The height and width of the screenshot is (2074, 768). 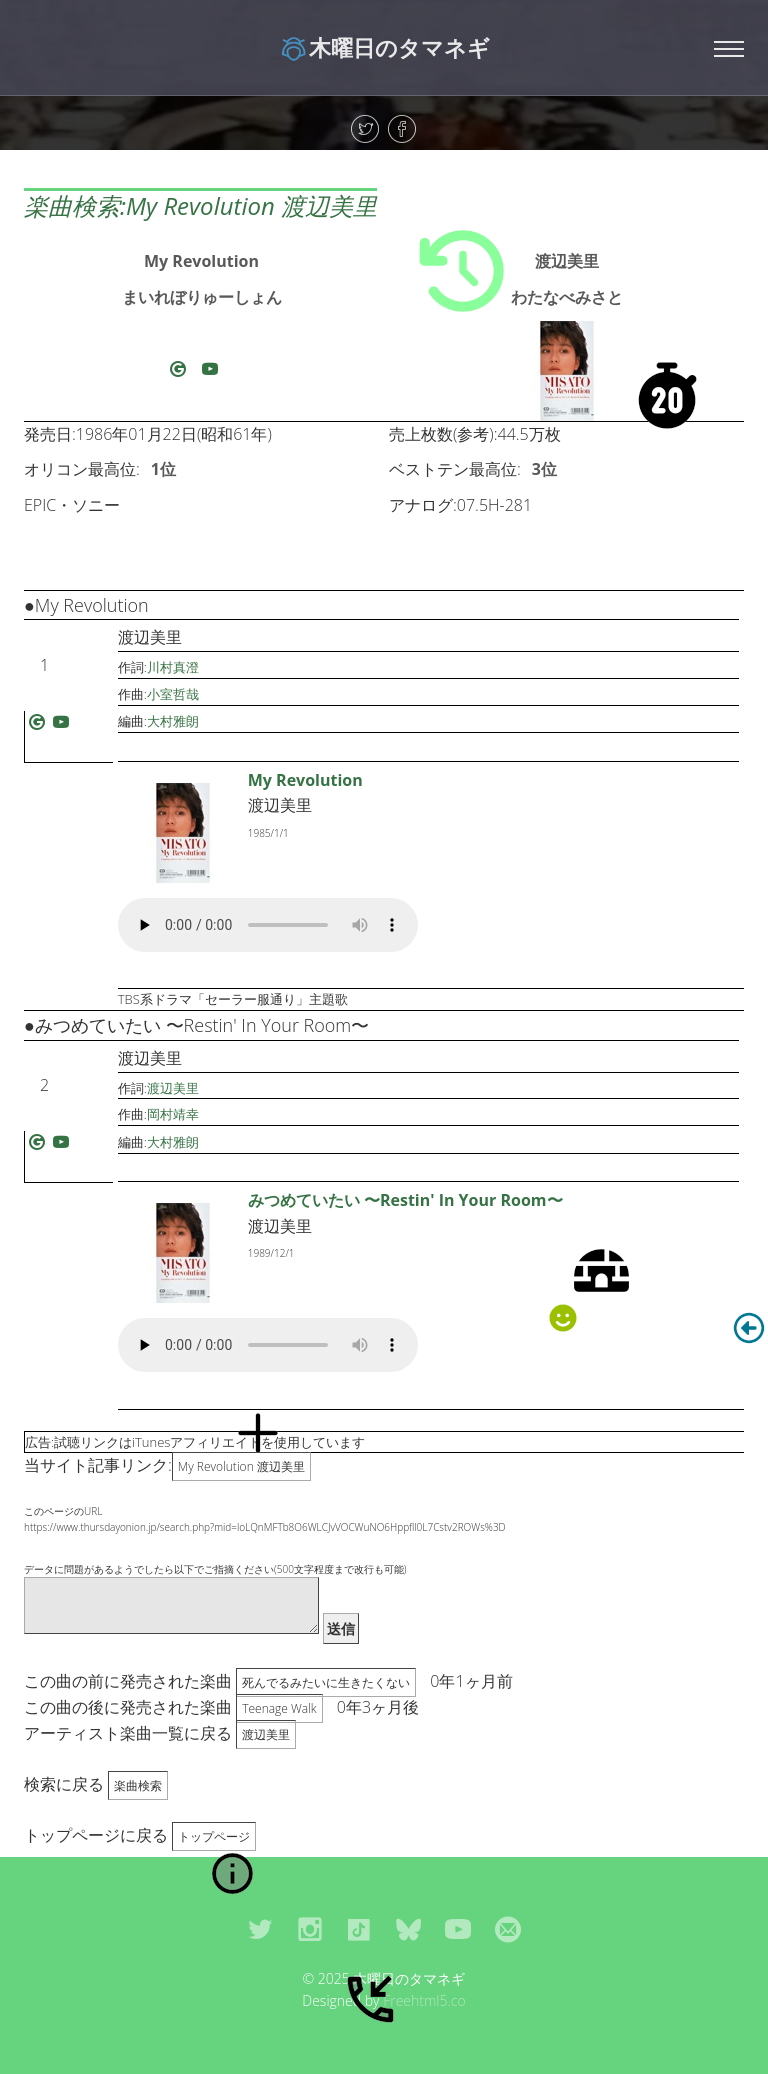 What do you see at coordinates (749, 1328) in the screenshot?
I see `go back to the previous screen` at bounding box center [749, 1328].